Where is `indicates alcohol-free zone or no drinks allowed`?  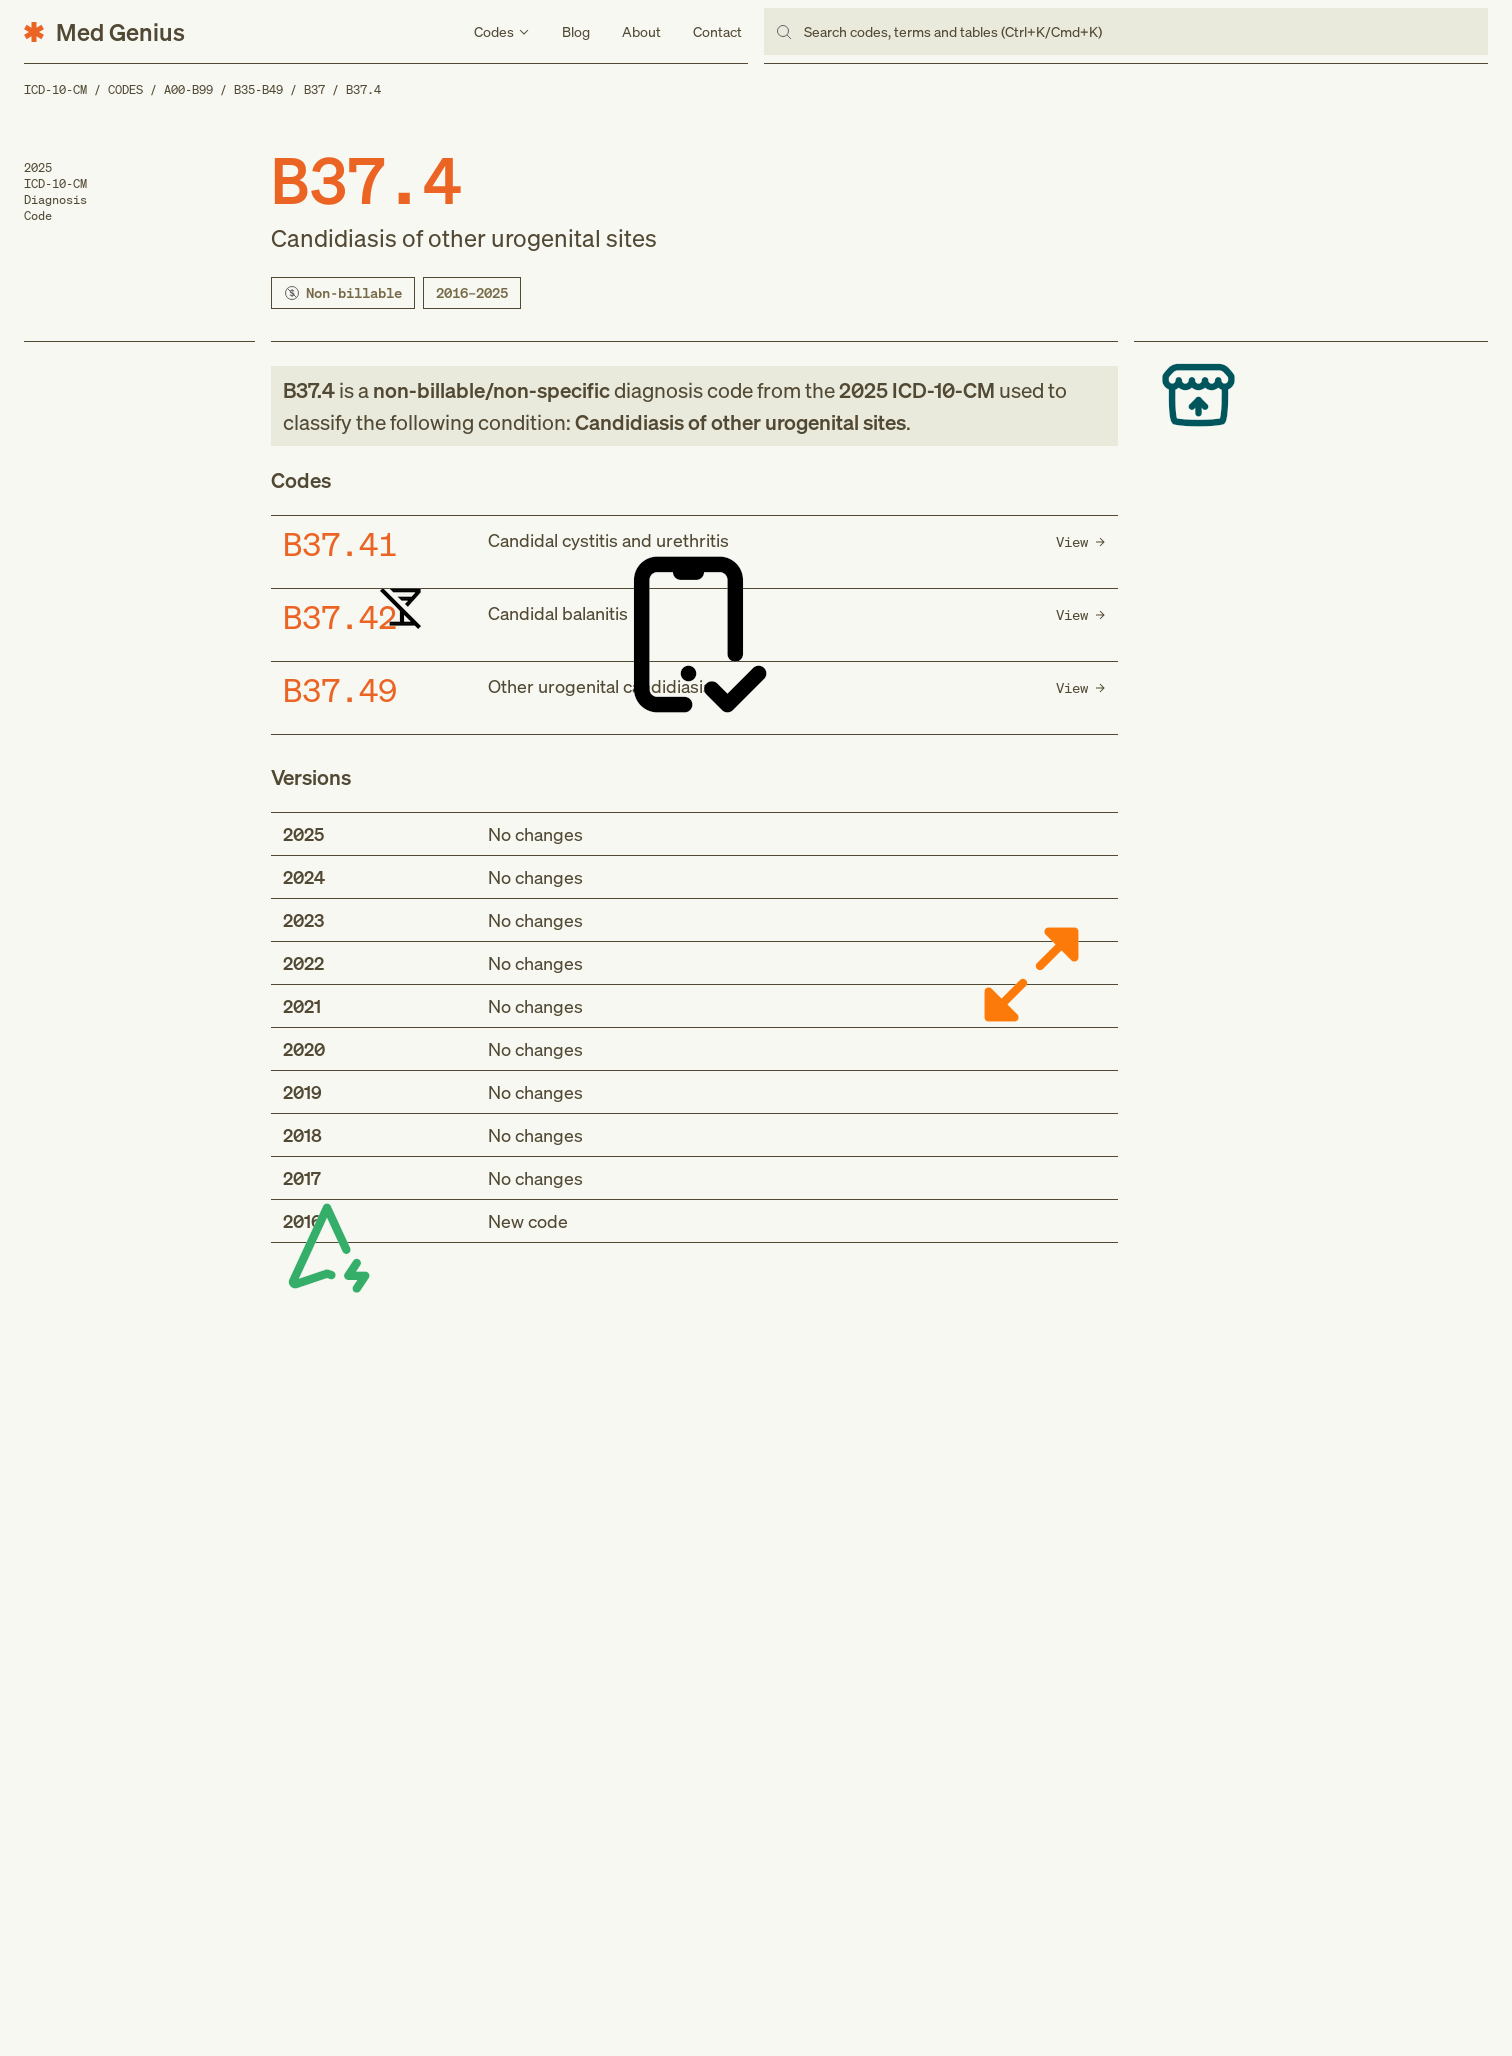 indicates alcohol-free zone or no drinks allowed is located at coordinates (402, 607).